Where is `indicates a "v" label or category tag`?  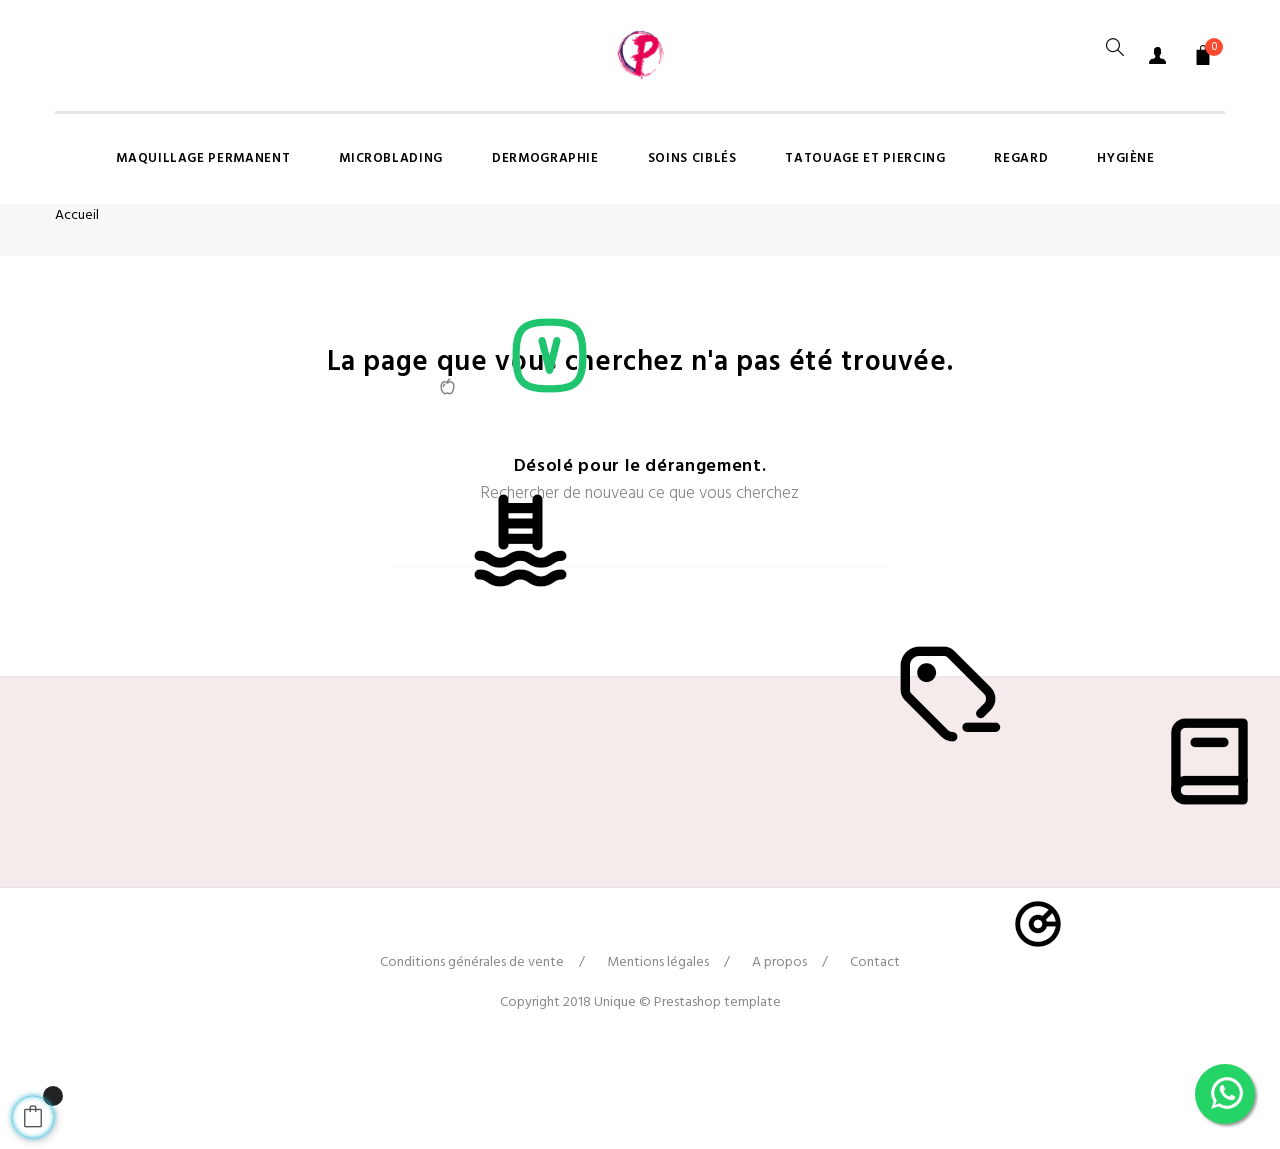
indicates a "v" label or category tag is located at coordinates (549, 355).